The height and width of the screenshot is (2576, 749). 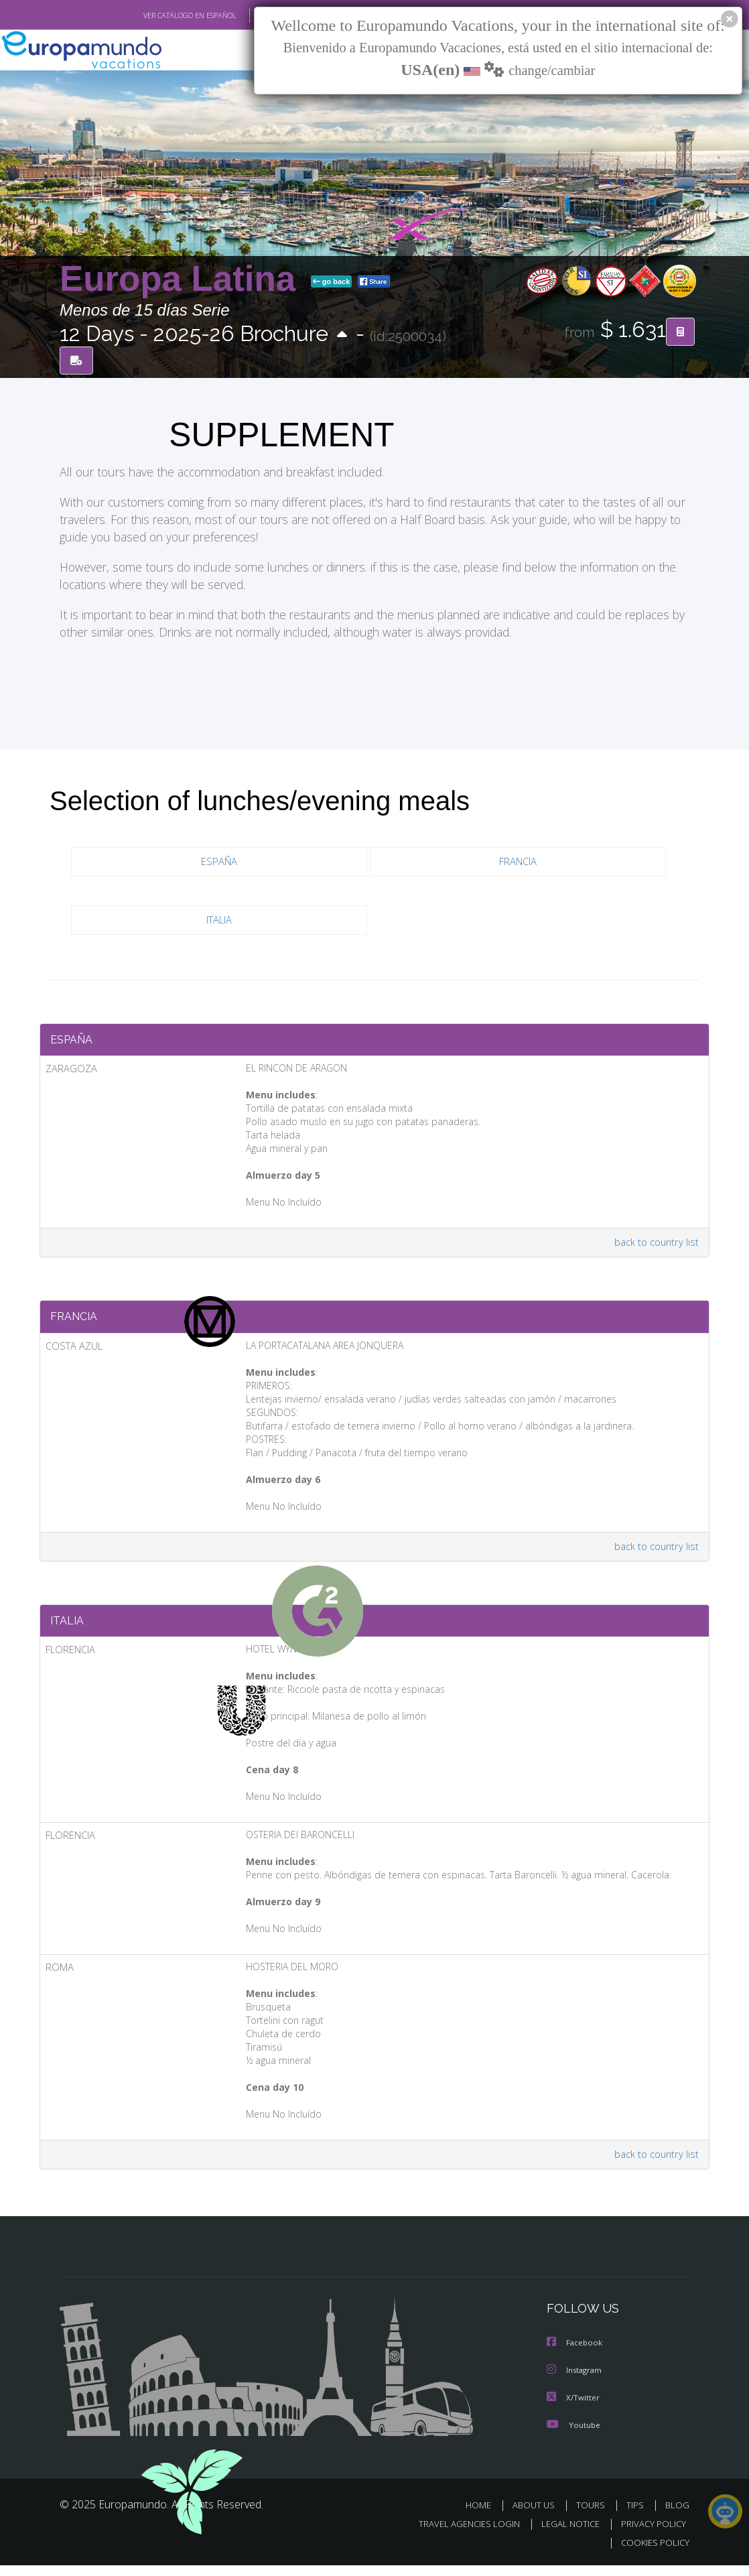 I want to click on spacex company logo, so click(x=433, y=223).